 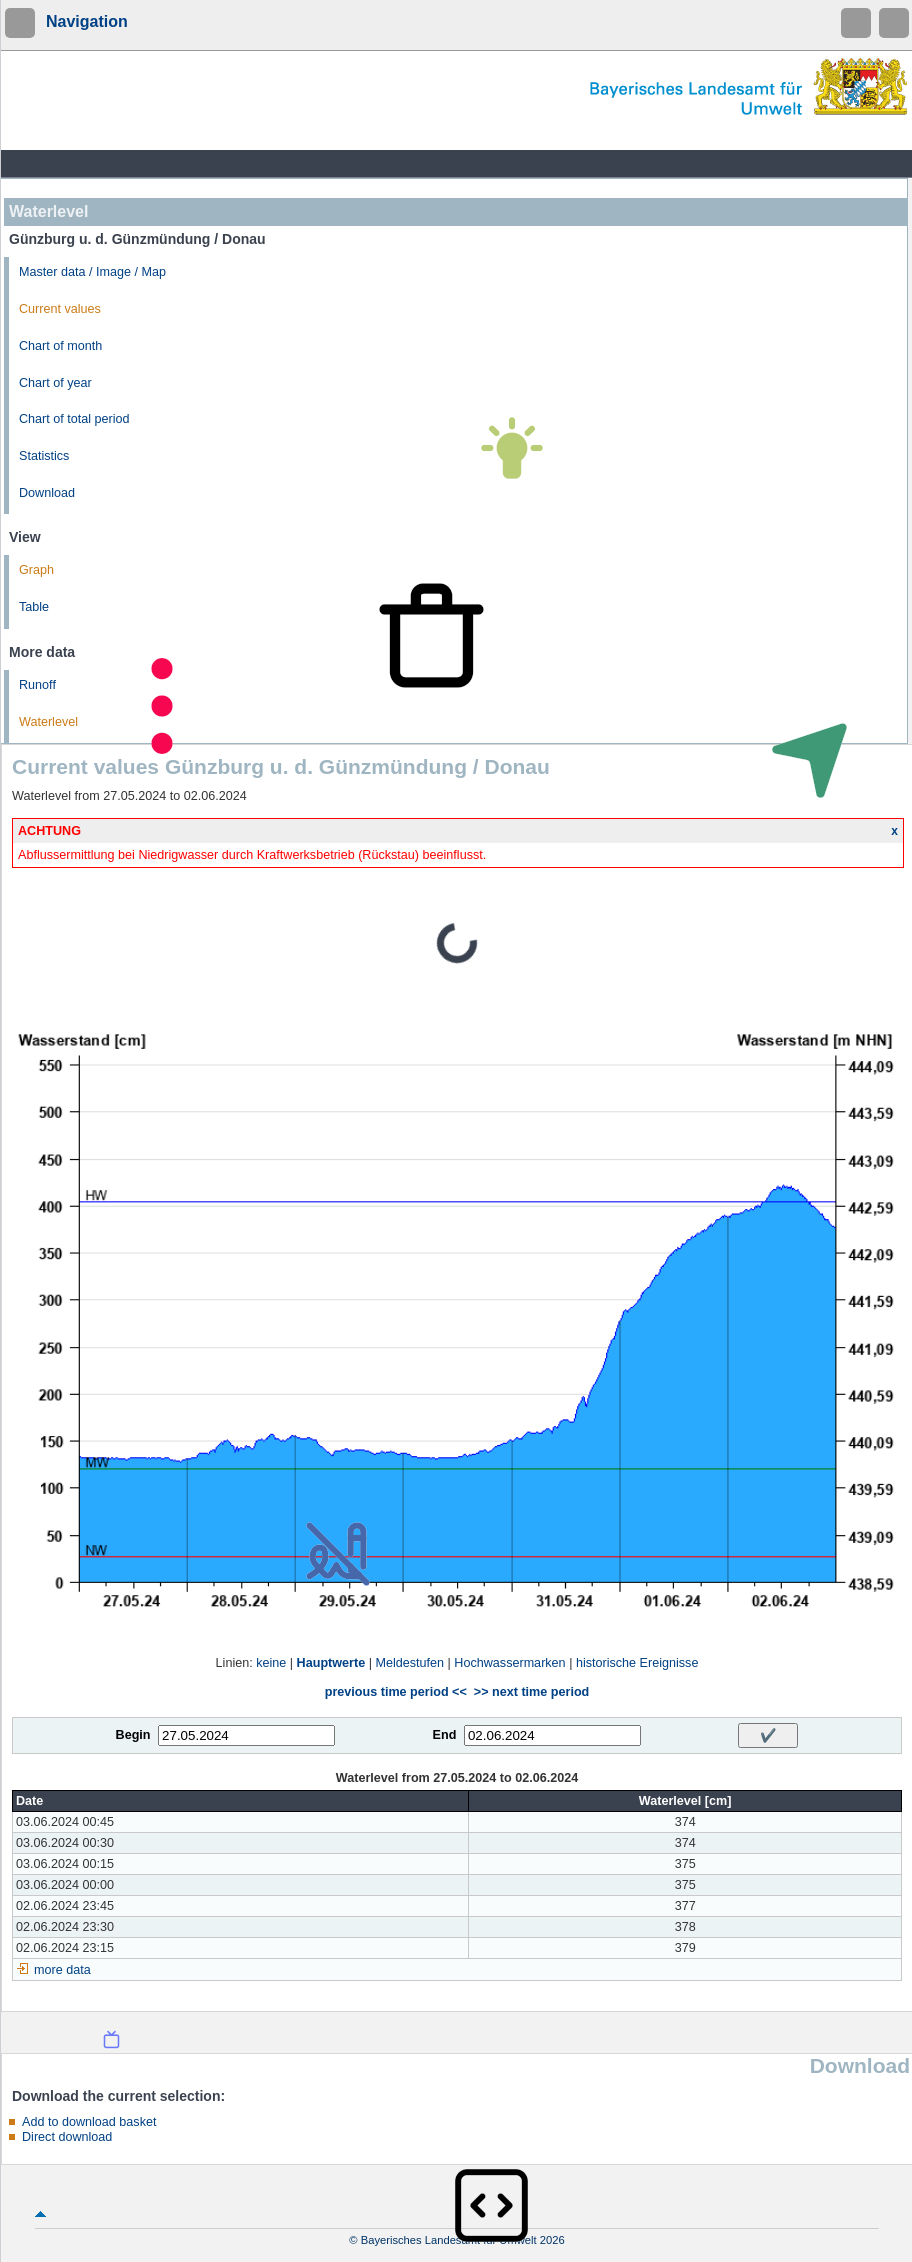 I want to click on disable auto-signature or sign-off, so click(x=338, y=1554).